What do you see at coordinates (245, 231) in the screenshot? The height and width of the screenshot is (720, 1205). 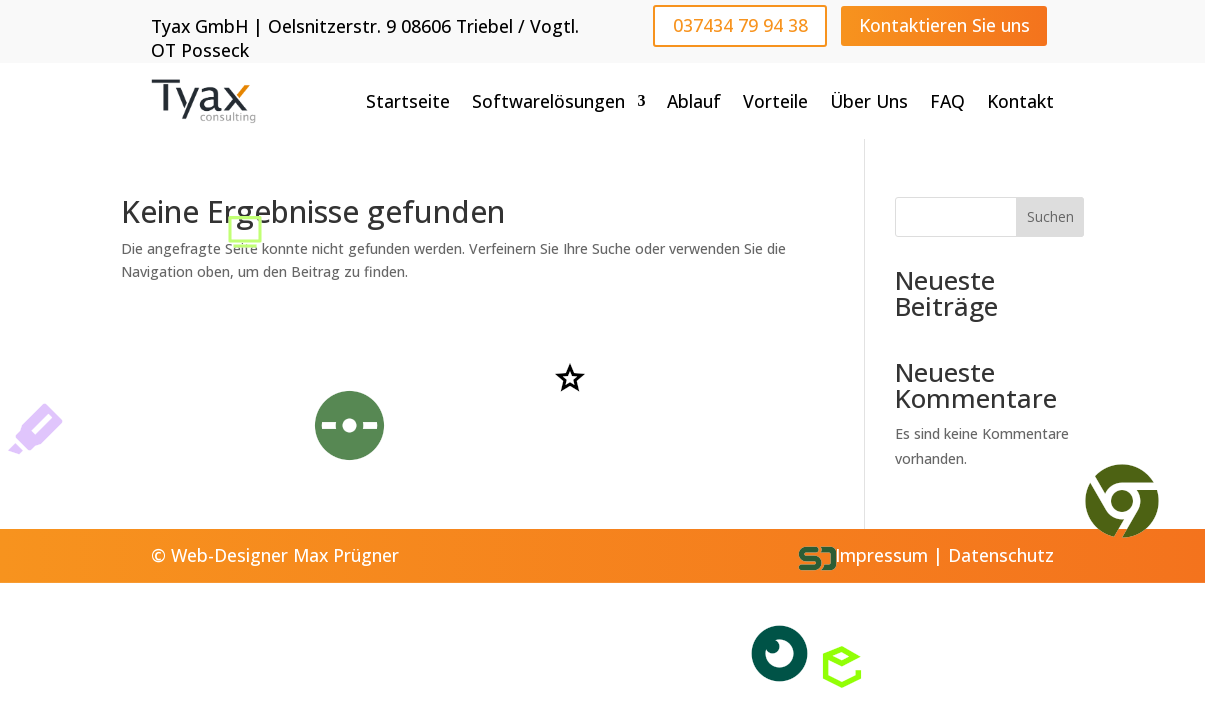 I see `access tv or display settings` at bounding box center [245, 231].